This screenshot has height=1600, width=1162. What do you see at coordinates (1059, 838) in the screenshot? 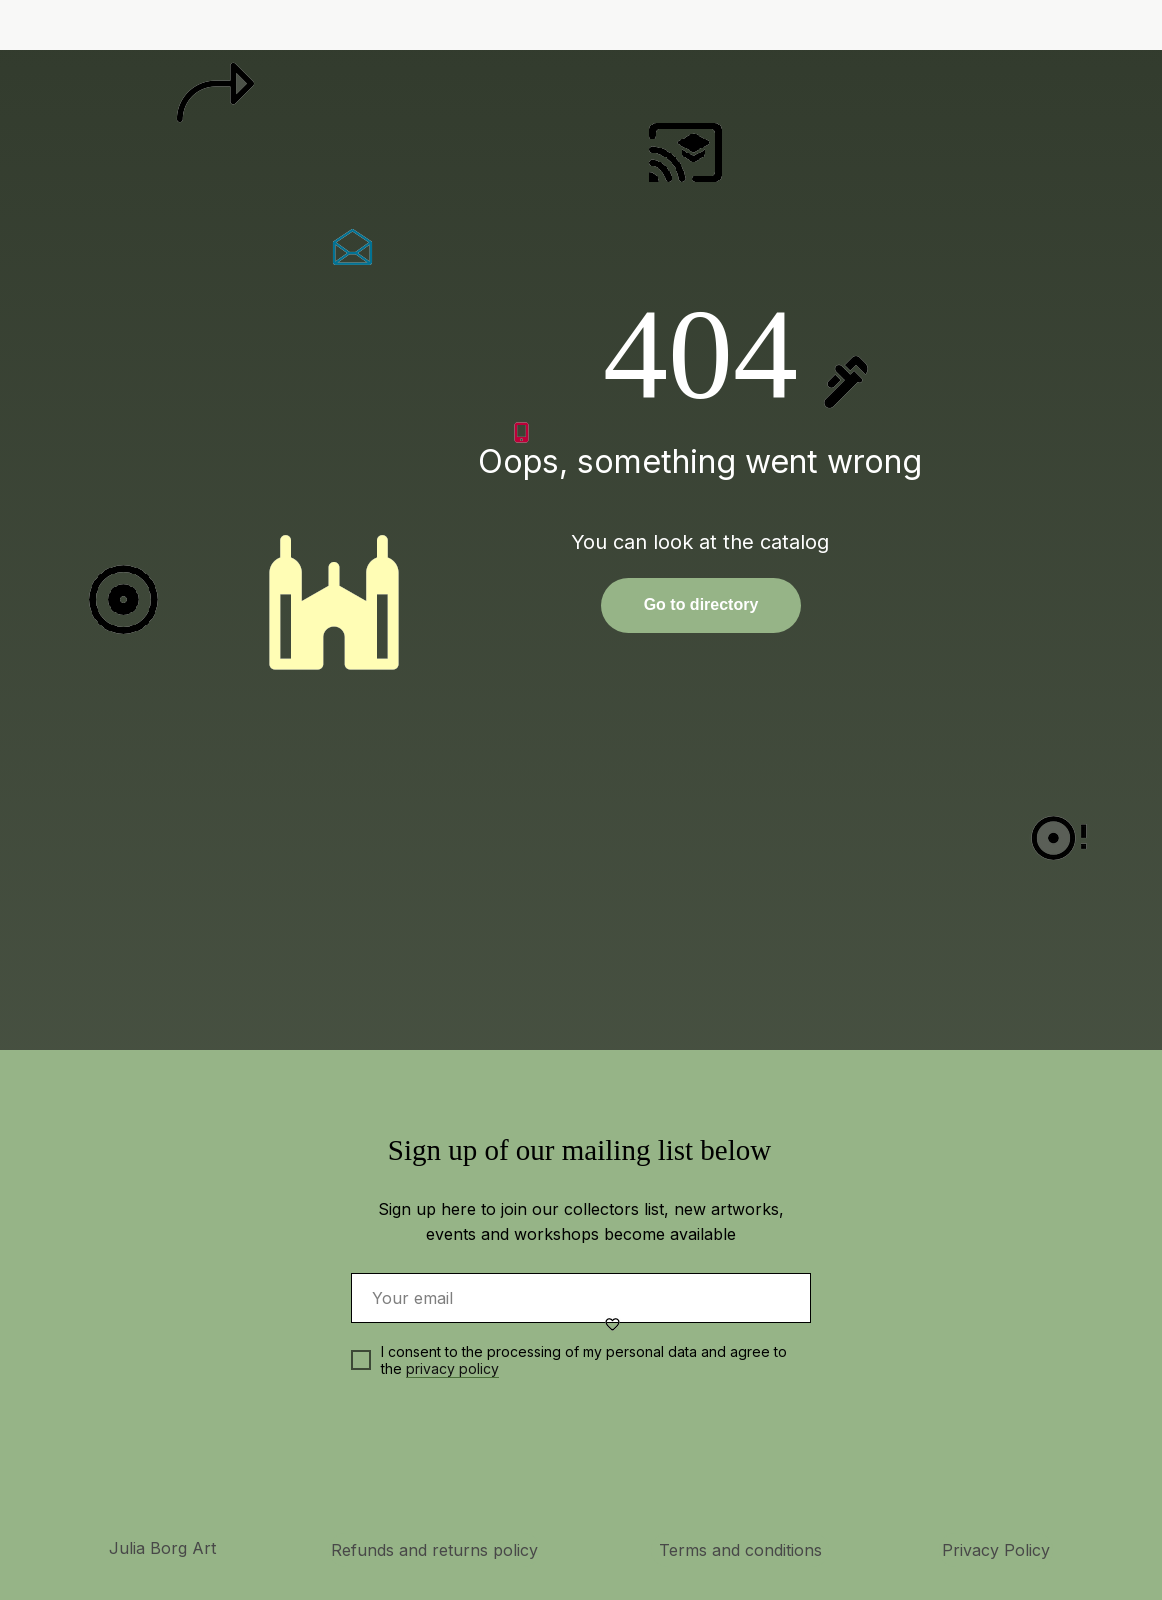
I see `indicates storage disc is full` at bounding box center [1059, 838].